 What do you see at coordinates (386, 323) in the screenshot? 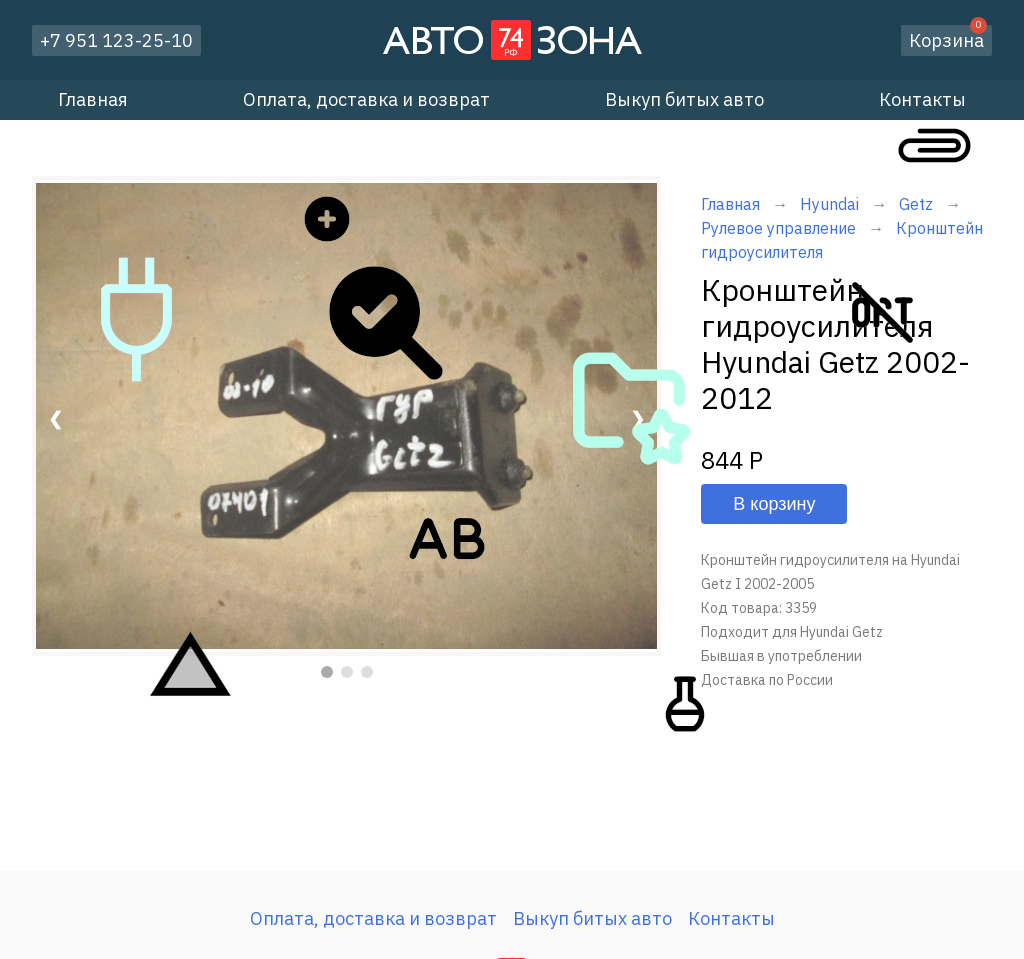
I see `search completed successfully` at bounding box center [386, 323].